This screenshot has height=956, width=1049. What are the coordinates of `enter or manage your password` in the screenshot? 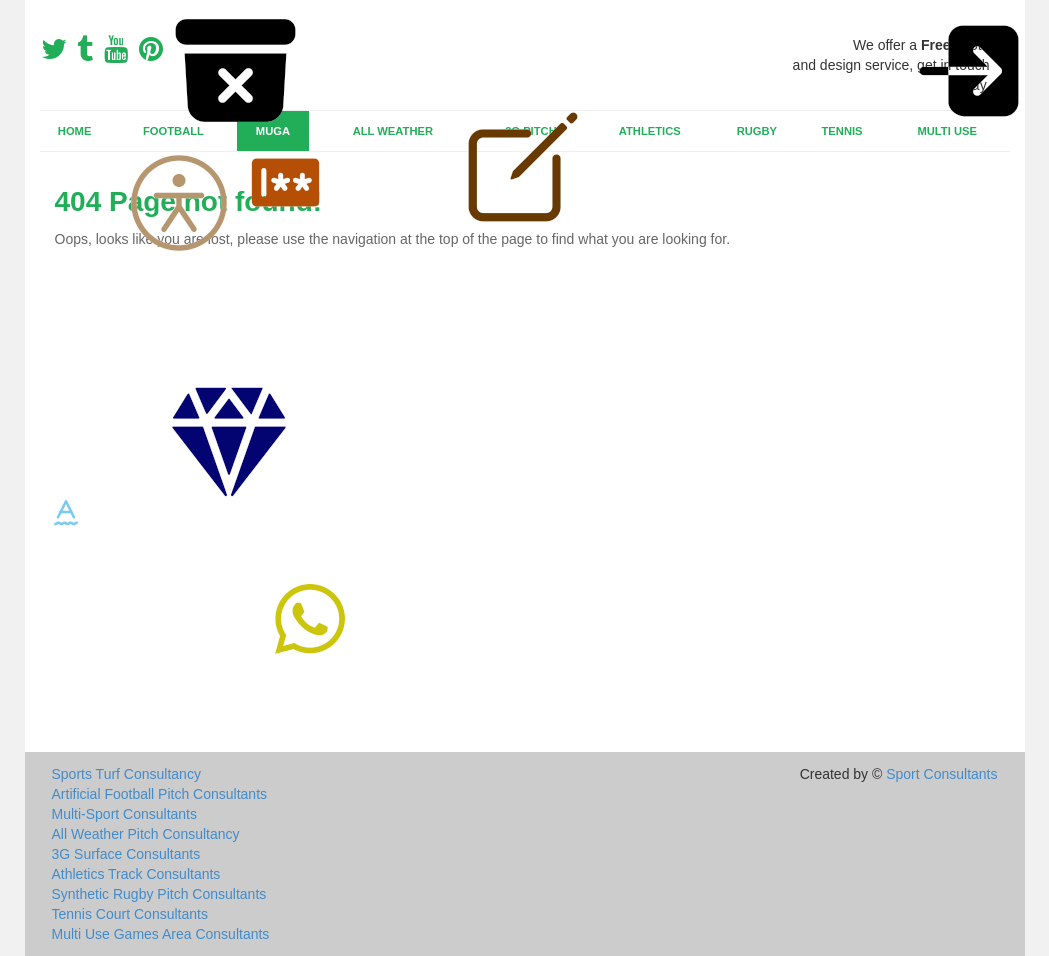 It's located at (285, 182).